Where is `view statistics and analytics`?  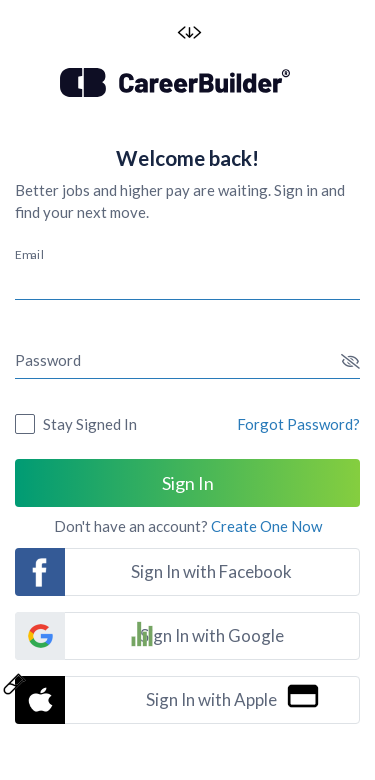
view statistics and analytics is located at coordinates (142, 634).